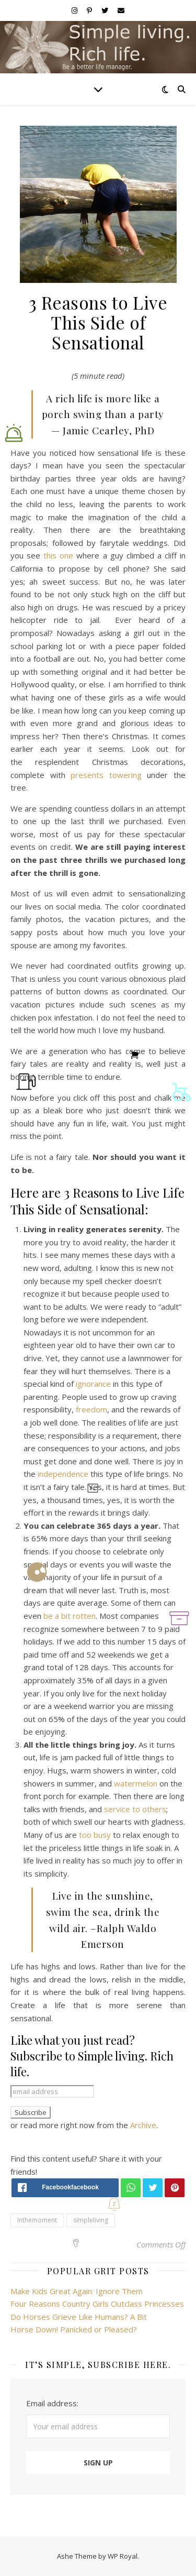 The height and width of the screenshot is (2576, 196). What do you see at coordinates (134, 1055) in the screenshot?
I see `view your shopping cart` at bounding box center [134, 1055].